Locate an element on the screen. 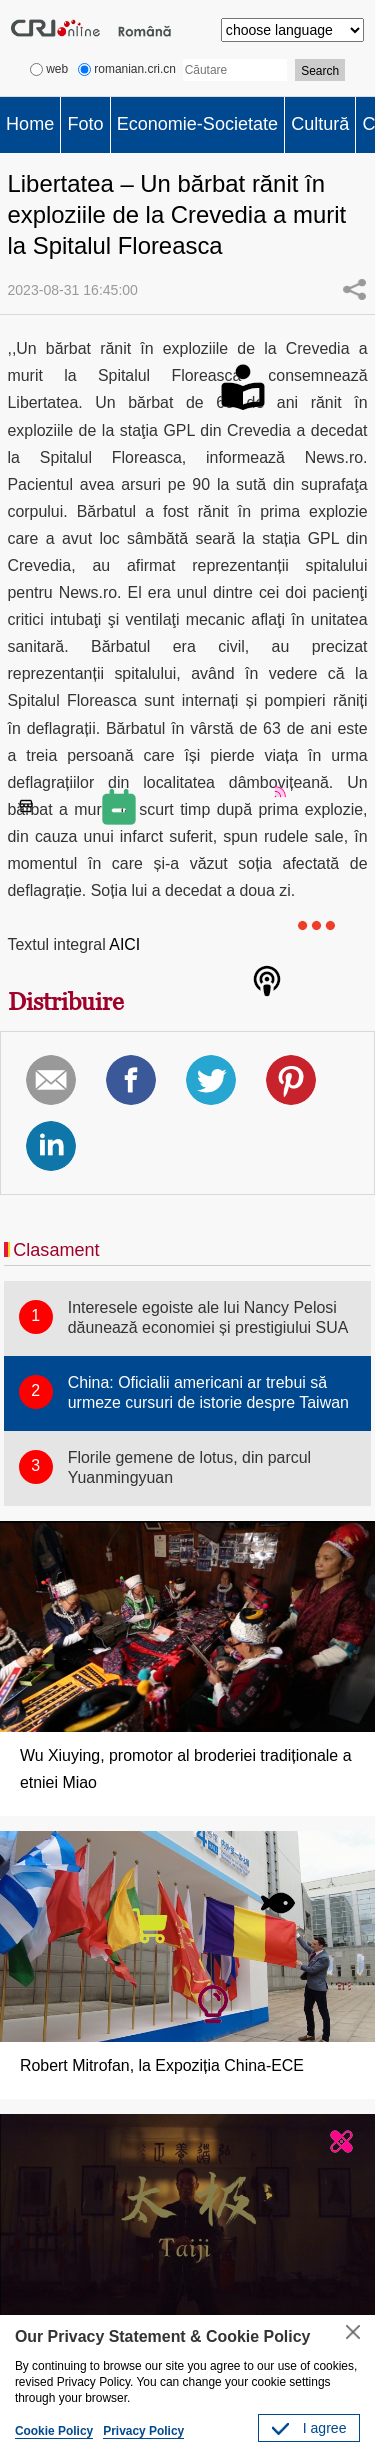 Image resolution: width=375 pixels, height=2452 pixels. remove an event from your calendar is located at coordinates (119, 808).